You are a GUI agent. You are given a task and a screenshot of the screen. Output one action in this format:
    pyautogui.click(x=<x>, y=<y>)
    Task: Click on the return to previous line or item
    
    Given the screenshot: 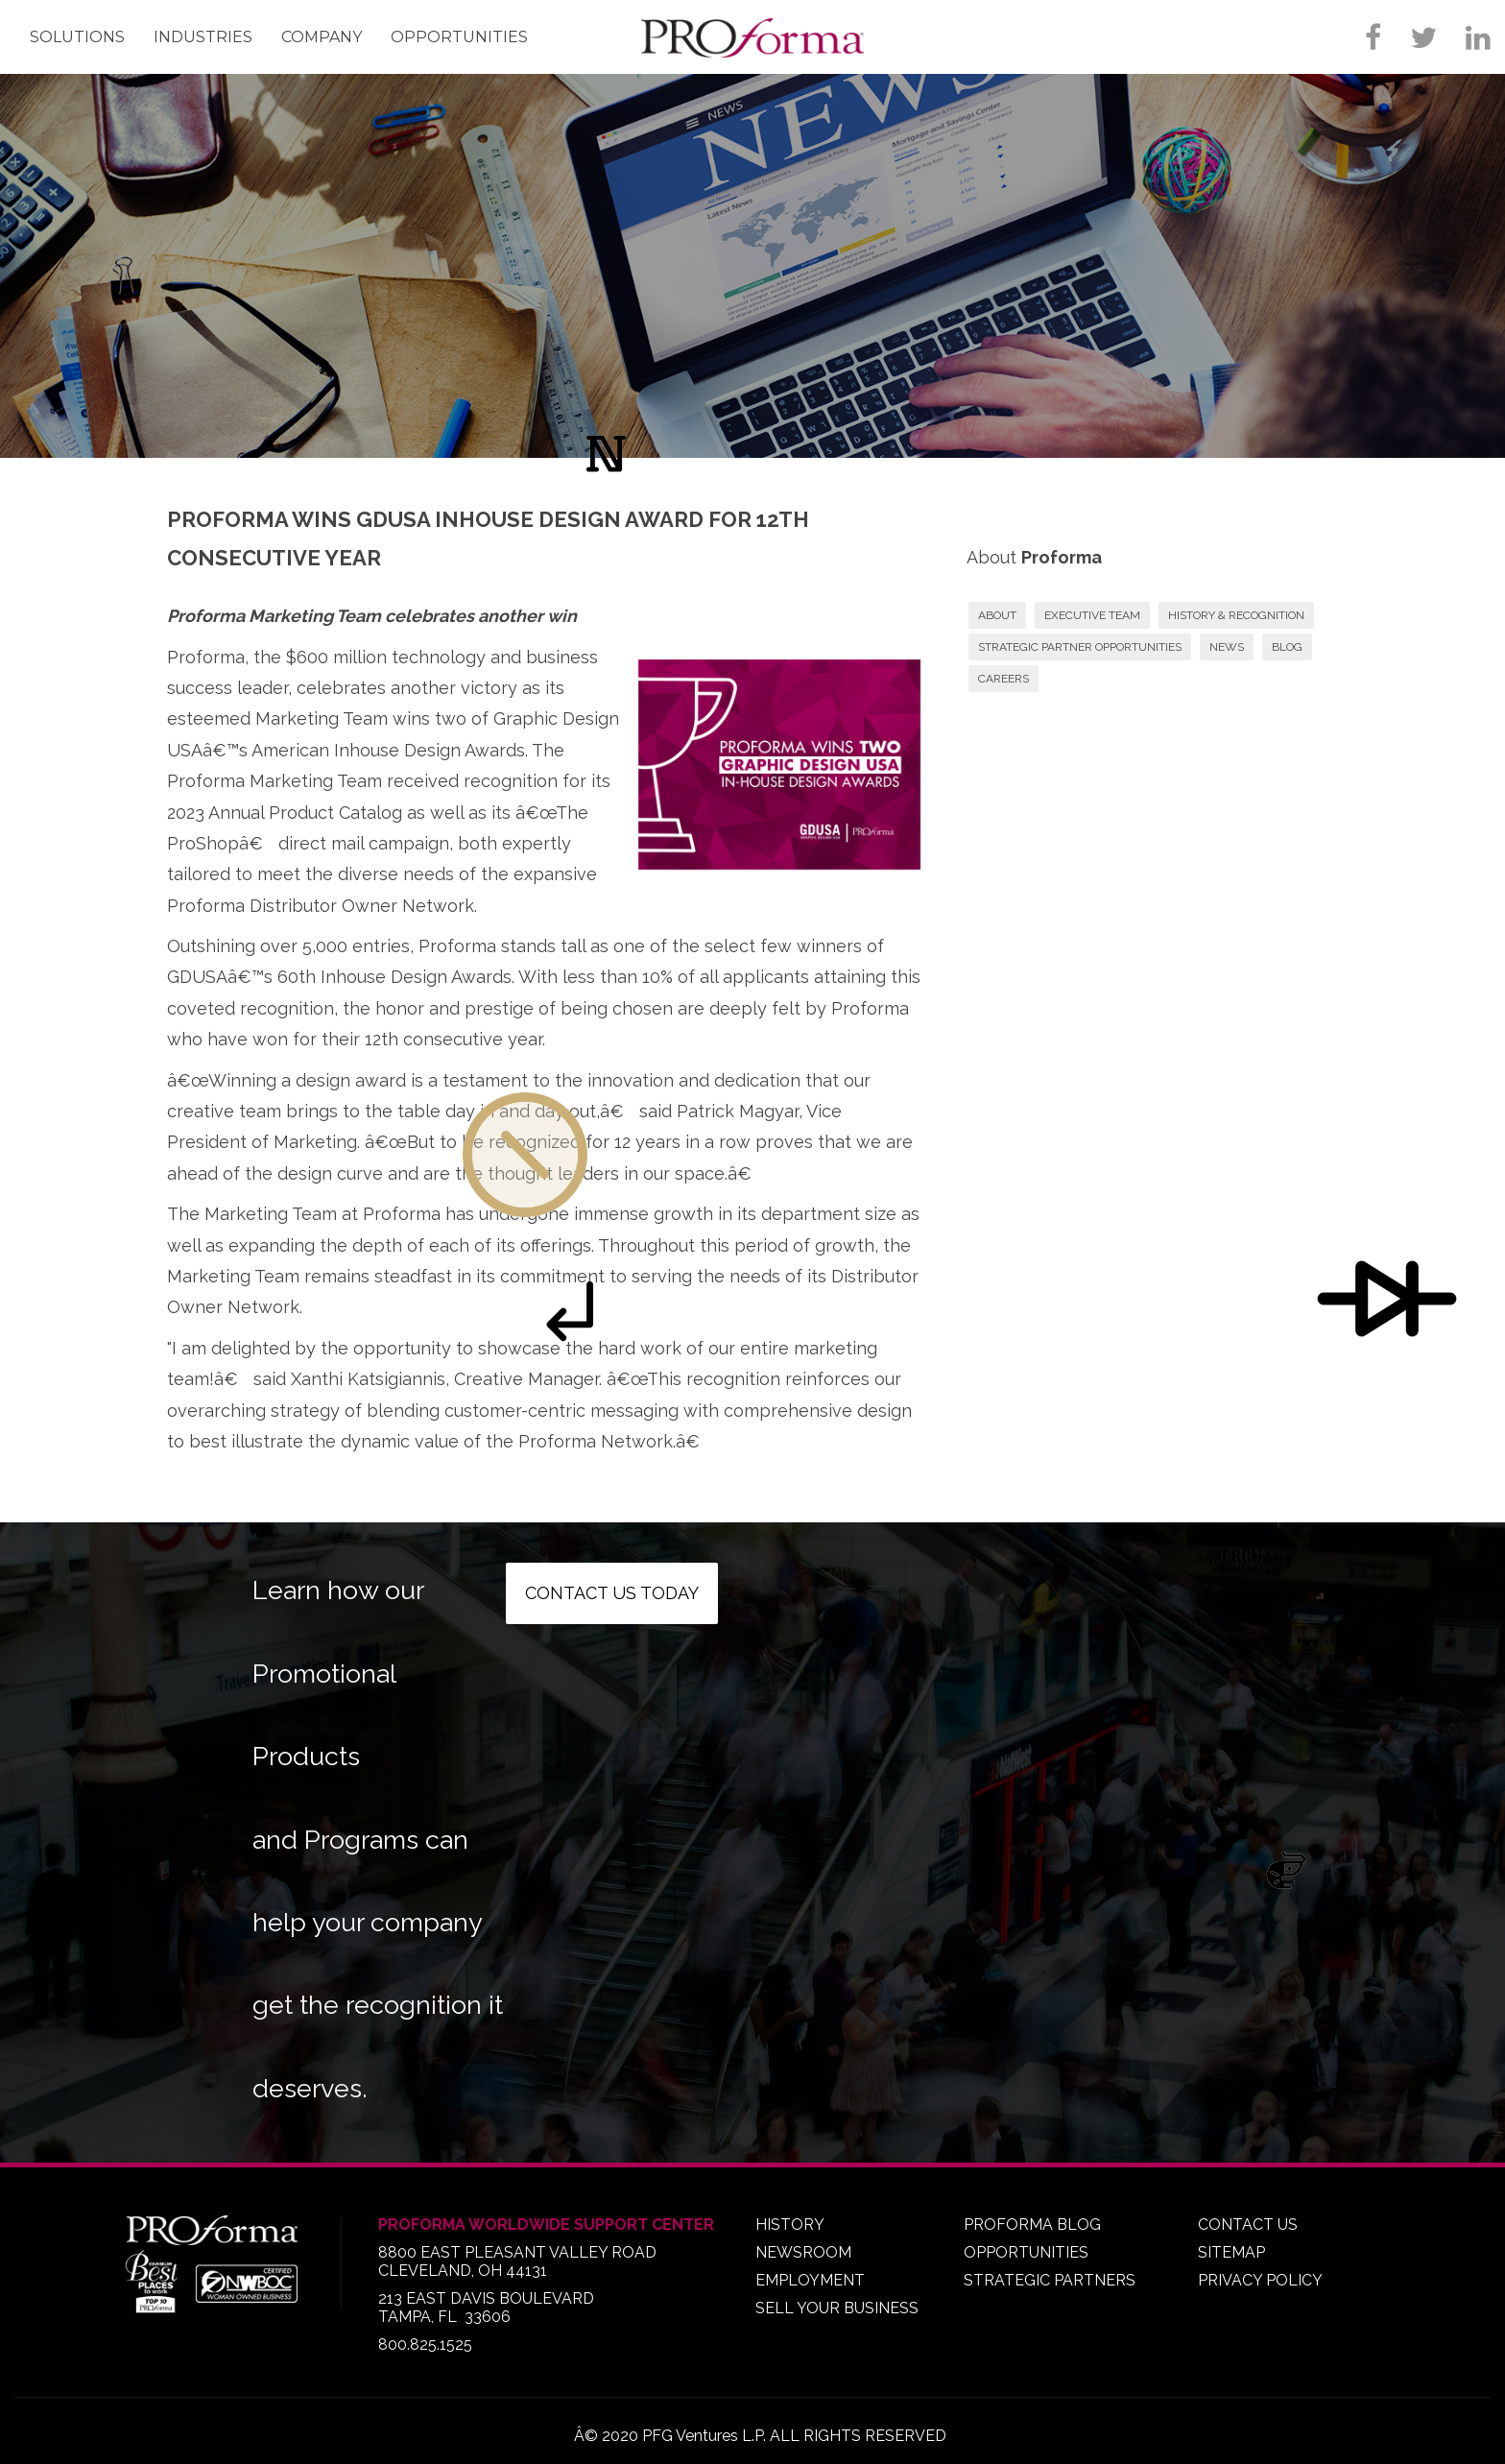 What is the action you would take?
    pyautogui.click(x=572, y=1311)
    